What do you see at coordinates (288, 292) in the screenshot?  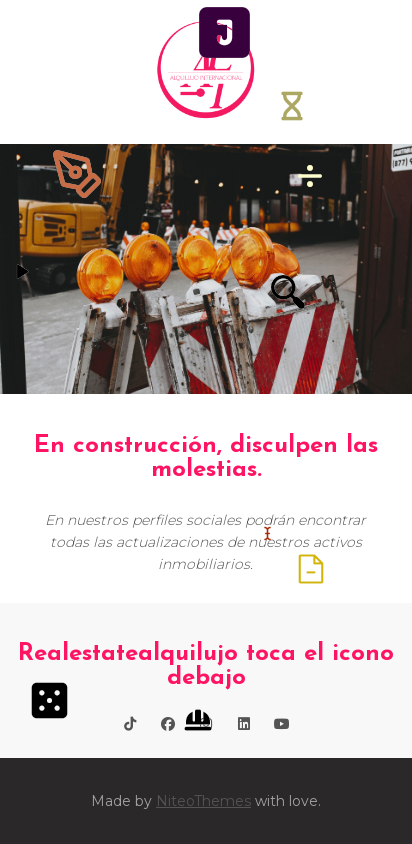 I see `search for content or items` at bounding box center [288, 292].